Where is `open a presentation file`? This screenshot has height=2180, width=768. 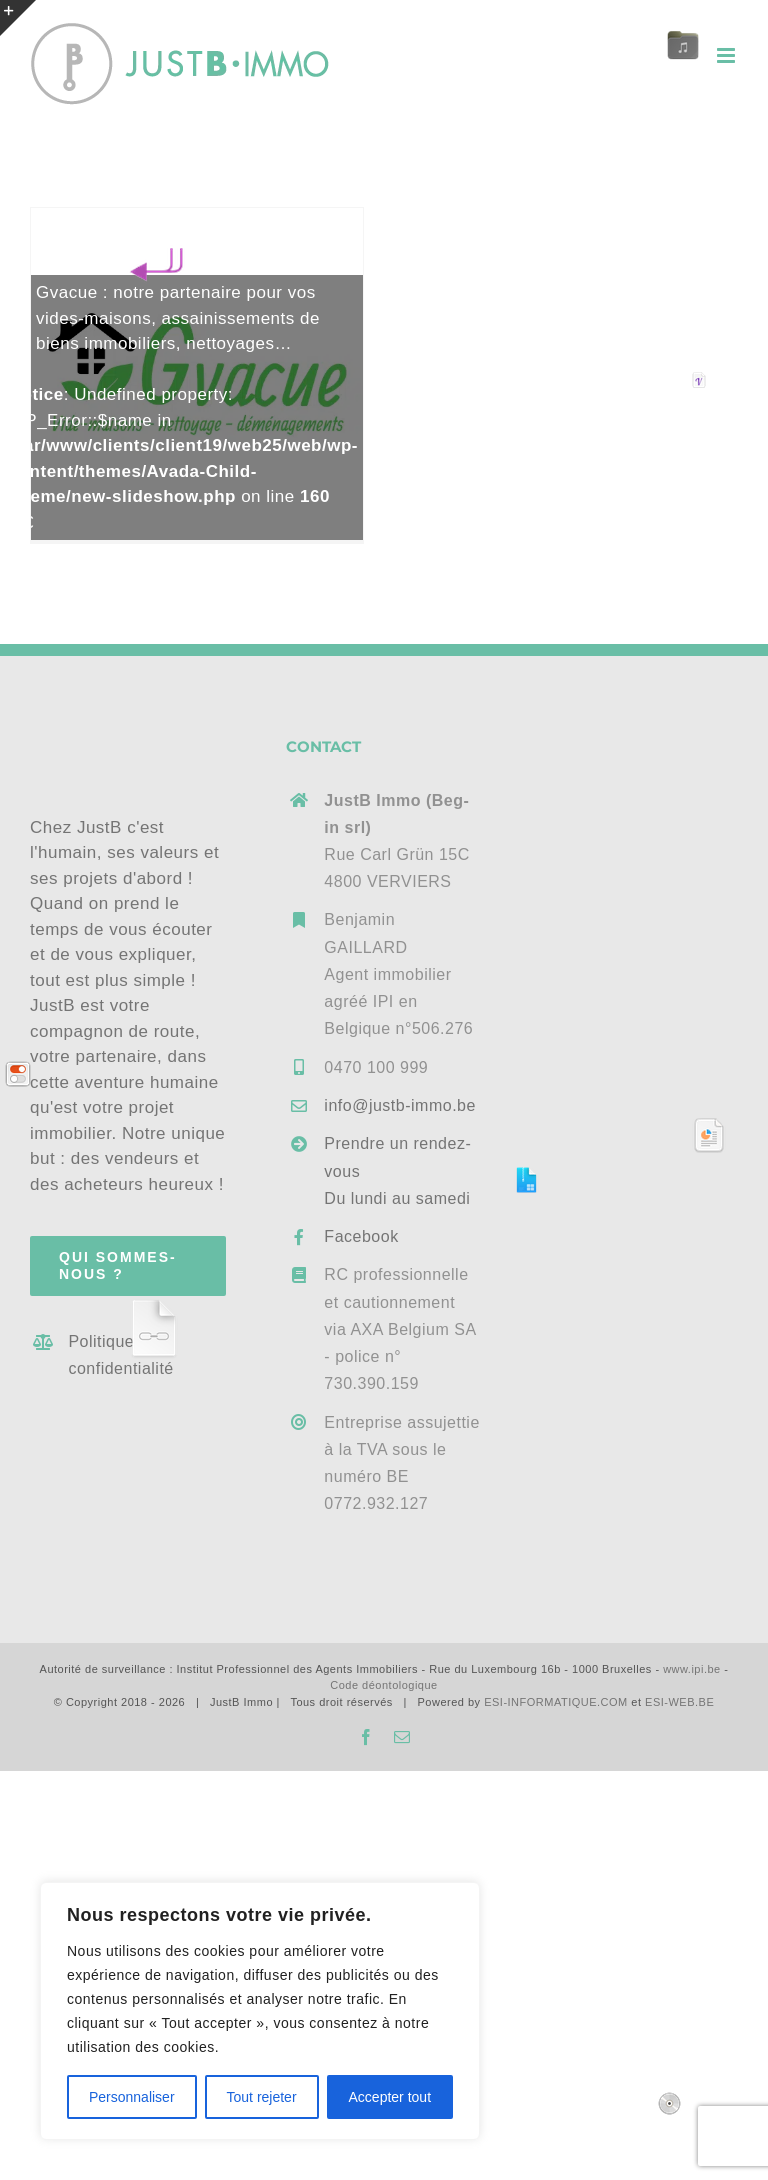 open a presentation file is located at coordinates (709, 1135).